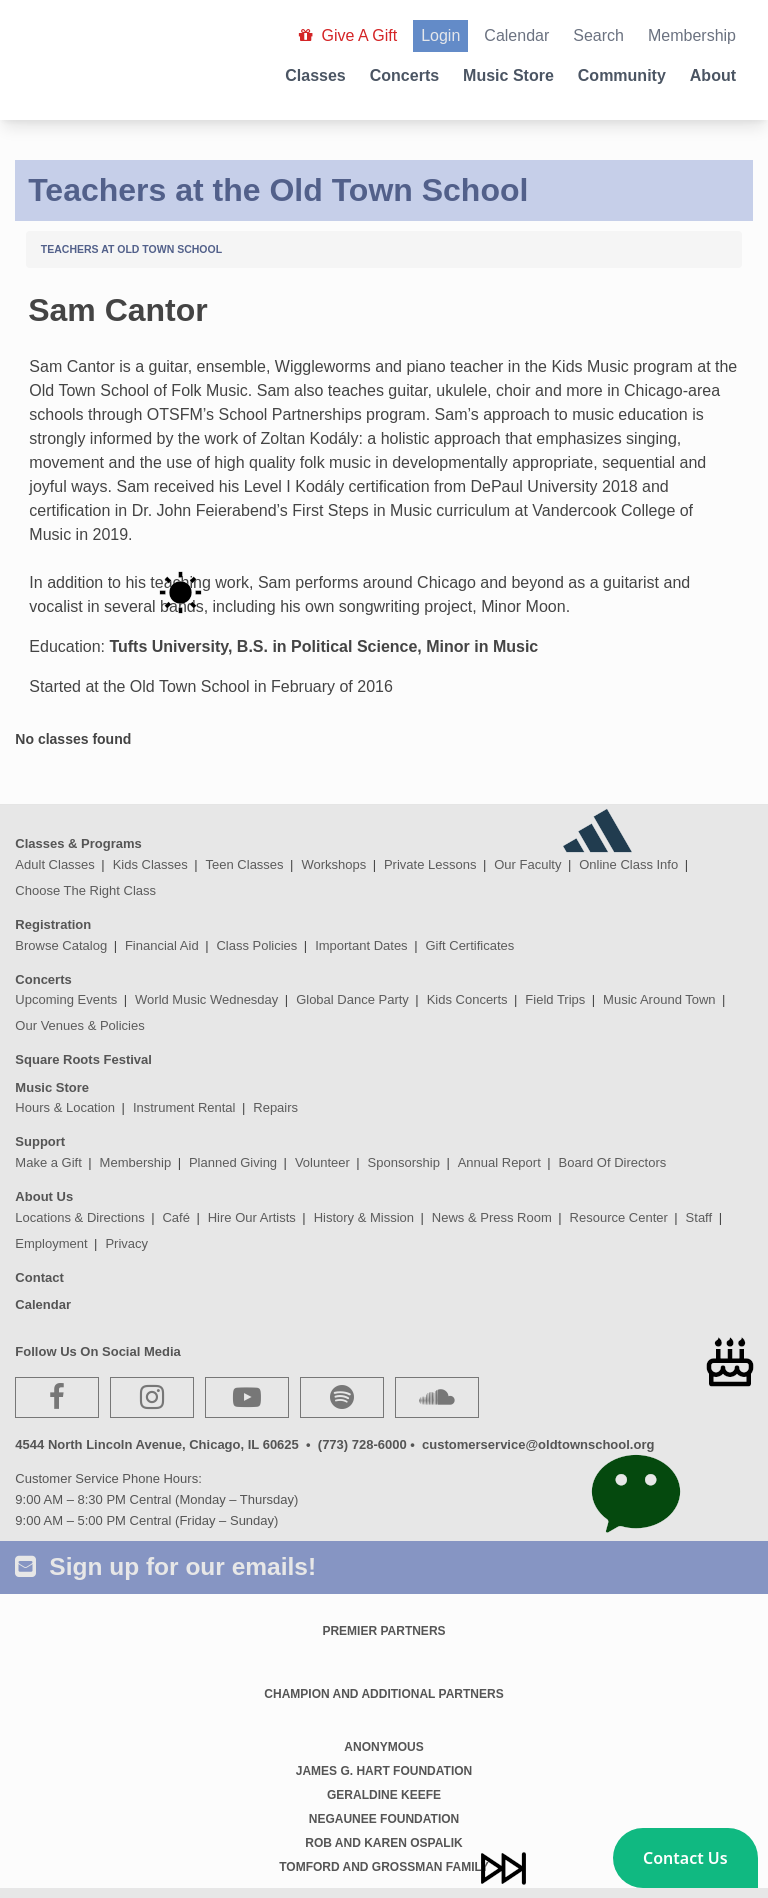  Describe the element at coordinates (180, 592) in the screenshot. I see `switch to light mode` at that location.